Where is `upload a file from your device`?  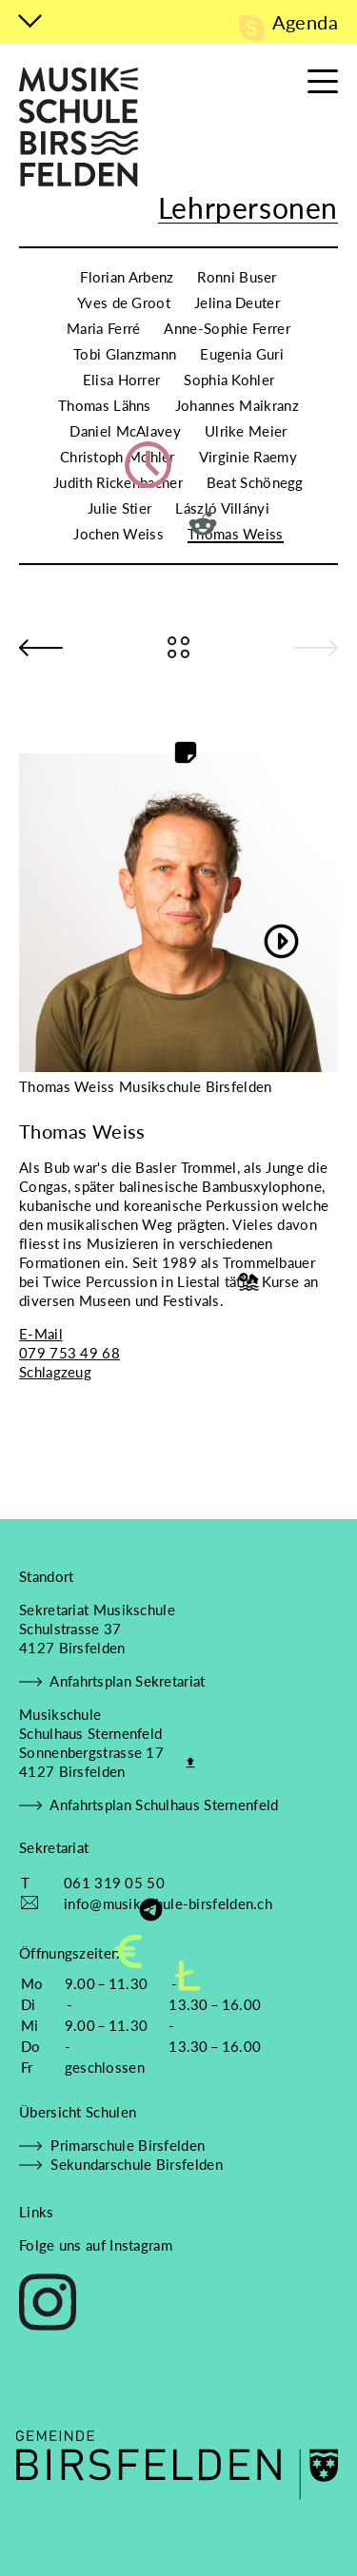 upload a file from your device is located at coordinates (190, 1763).